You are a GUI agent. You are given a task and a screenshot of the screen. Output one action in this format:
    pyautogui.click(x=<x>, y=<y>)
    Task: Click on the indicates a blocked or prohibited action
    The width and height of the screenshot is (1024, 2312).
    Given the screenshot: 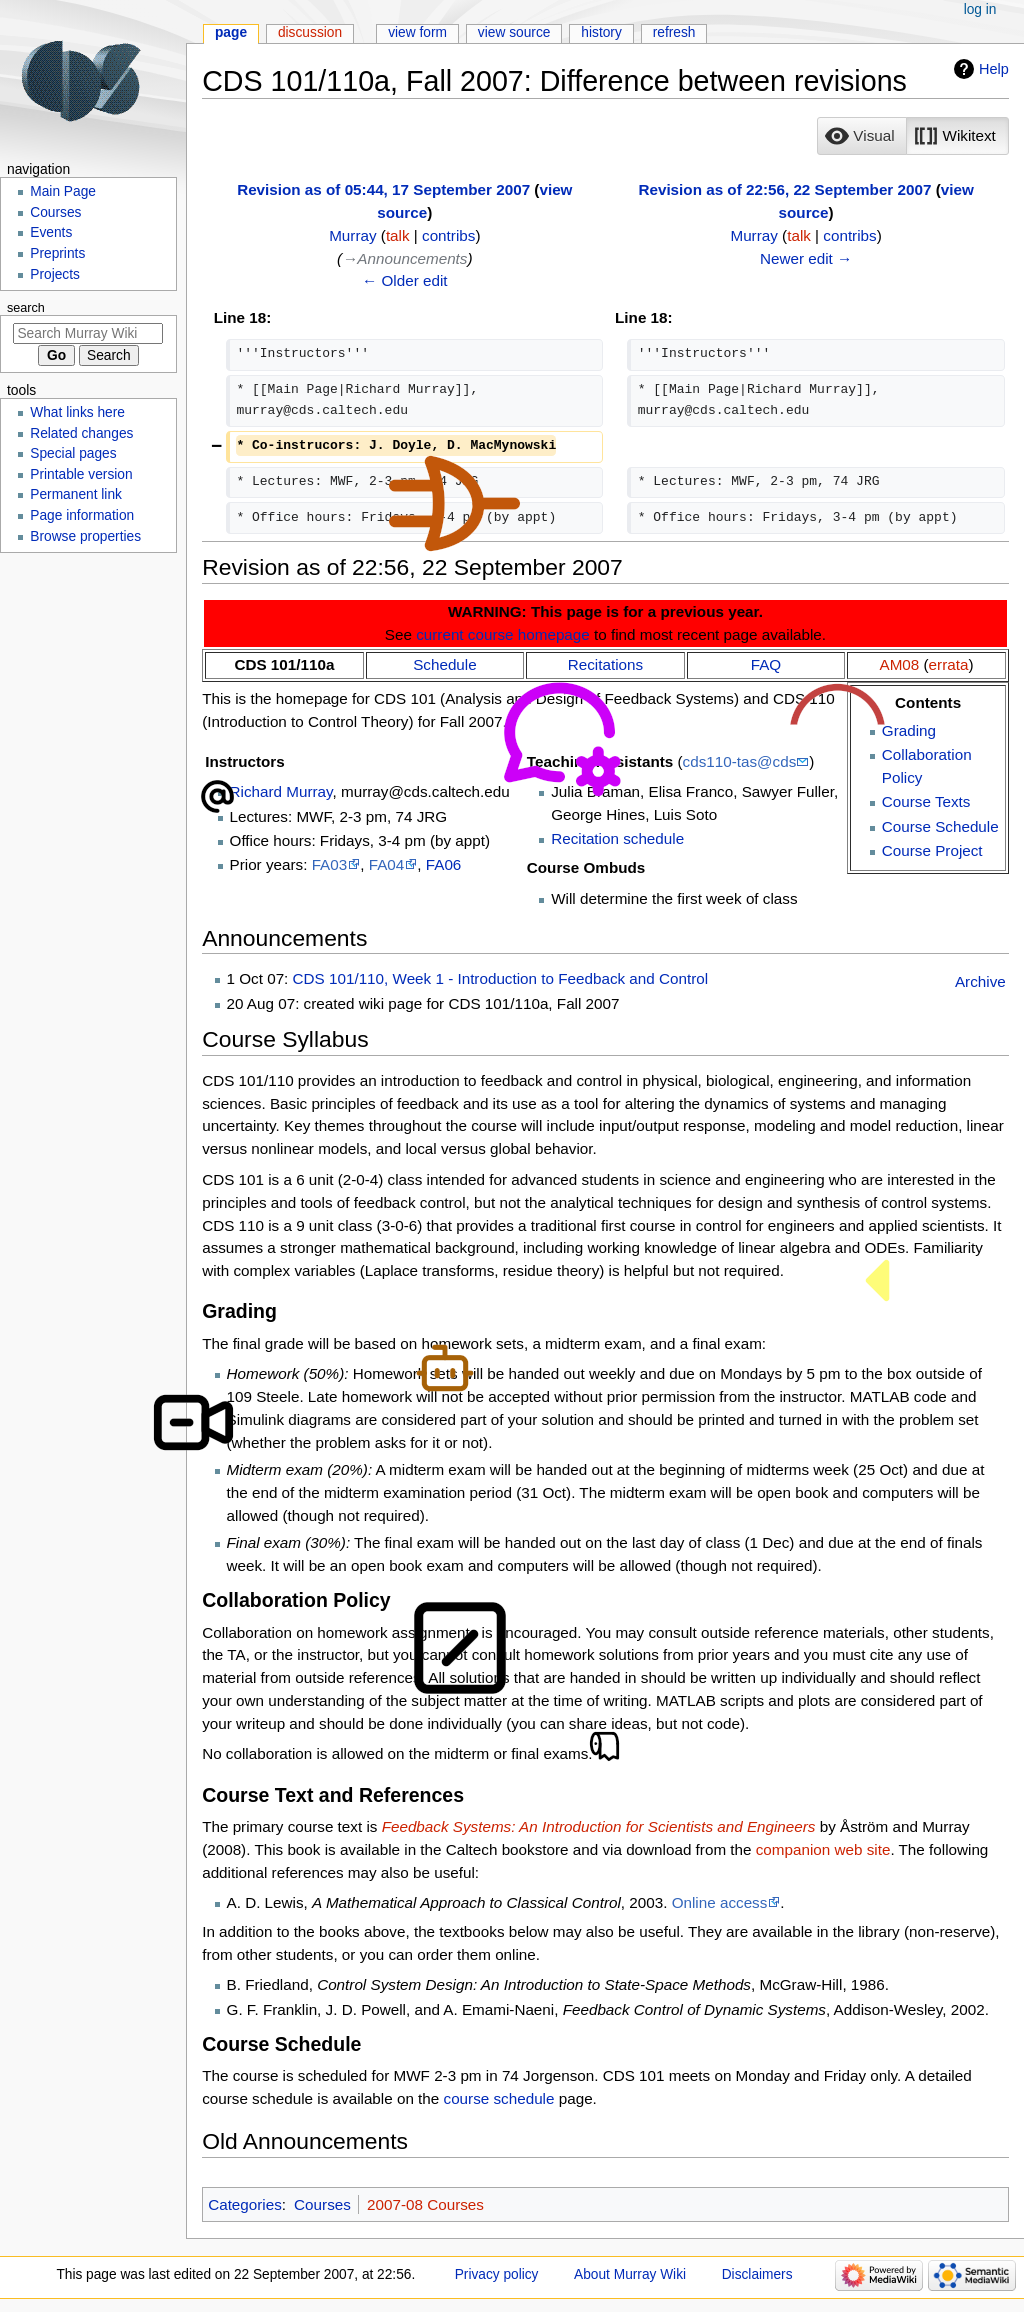 What is the action you would take?
    pyautogui.click(x=460, y=1648)
    